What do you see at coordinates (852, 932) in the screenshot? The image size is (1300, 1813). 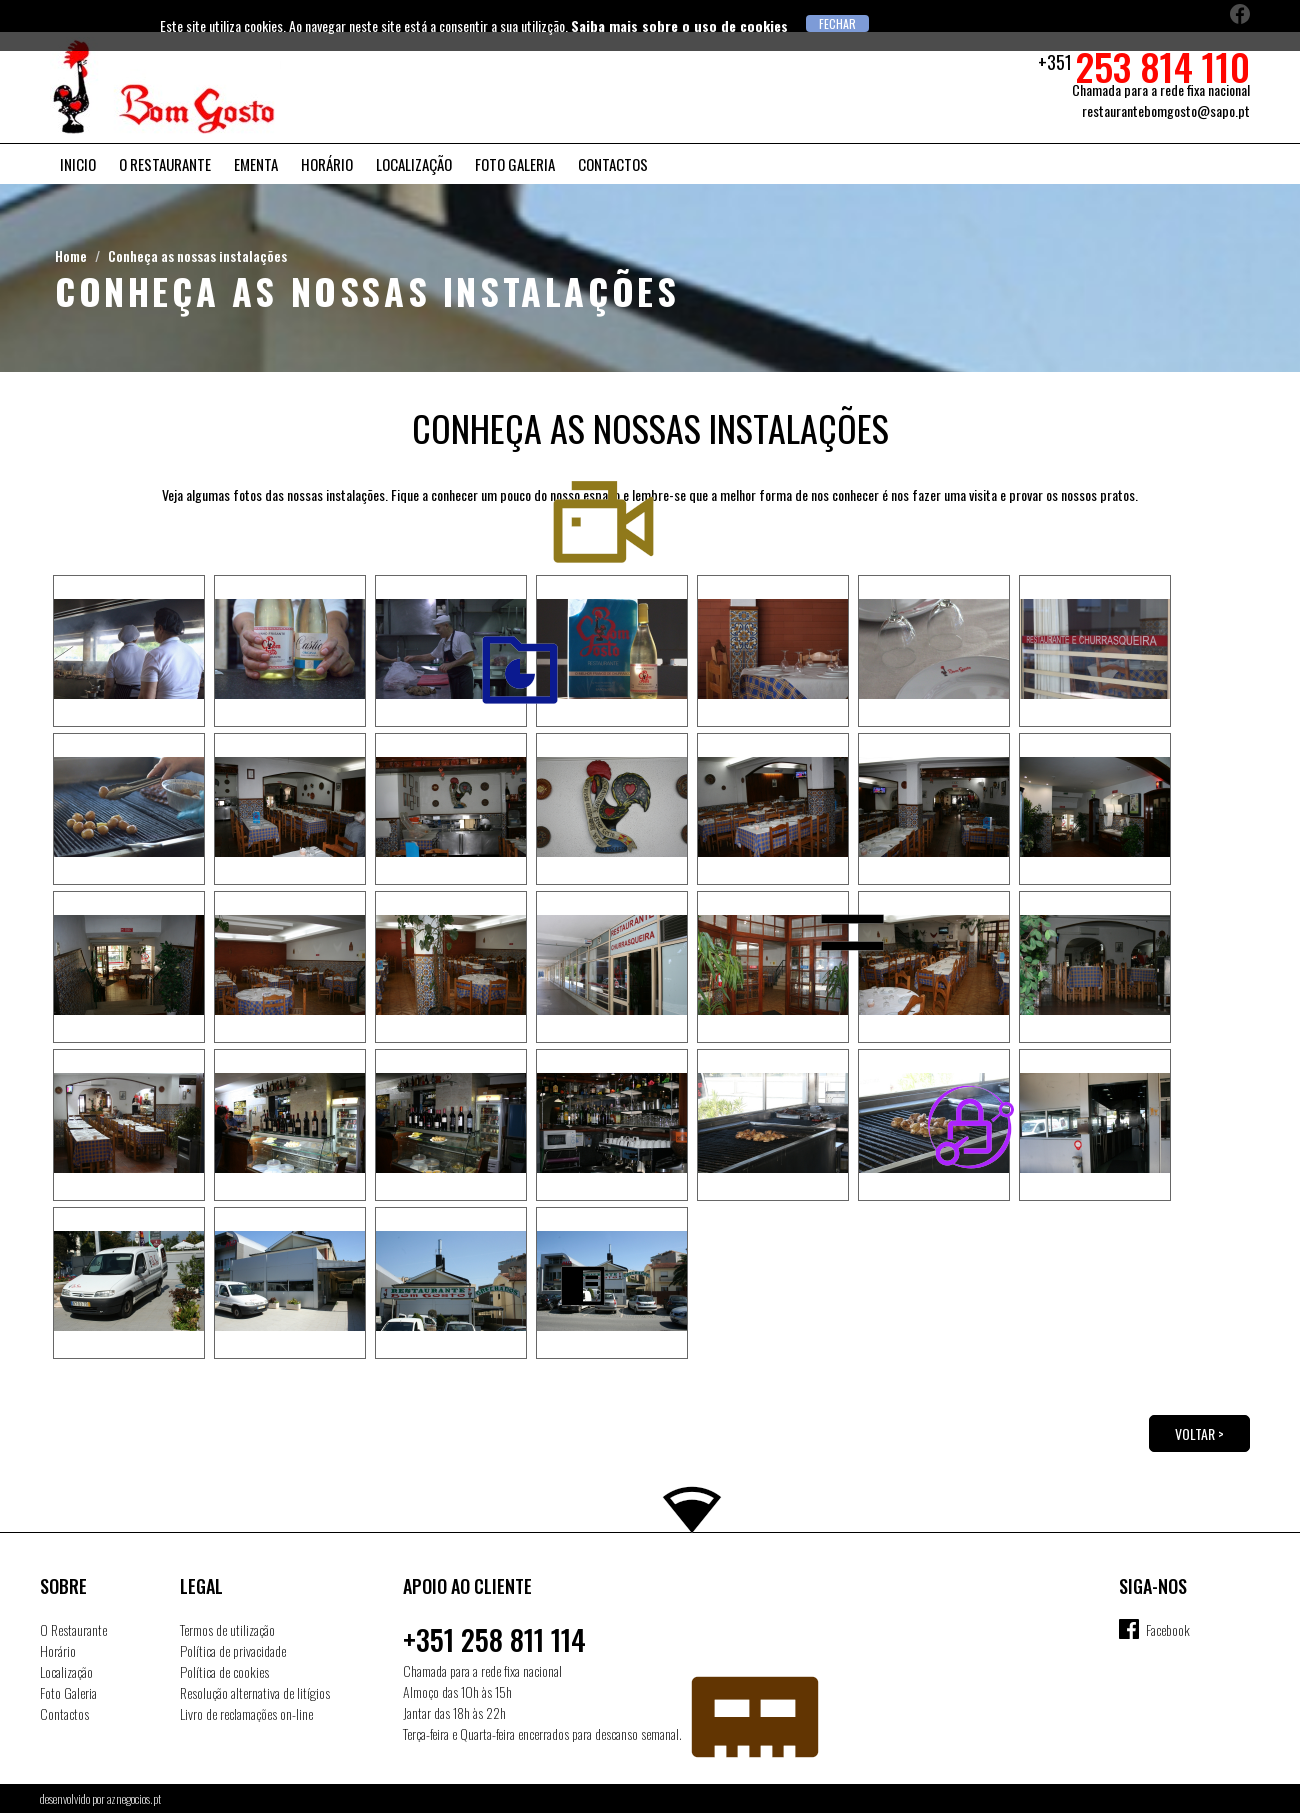 I see `indicates equal or balanced values` at bounding box center [852, 932].